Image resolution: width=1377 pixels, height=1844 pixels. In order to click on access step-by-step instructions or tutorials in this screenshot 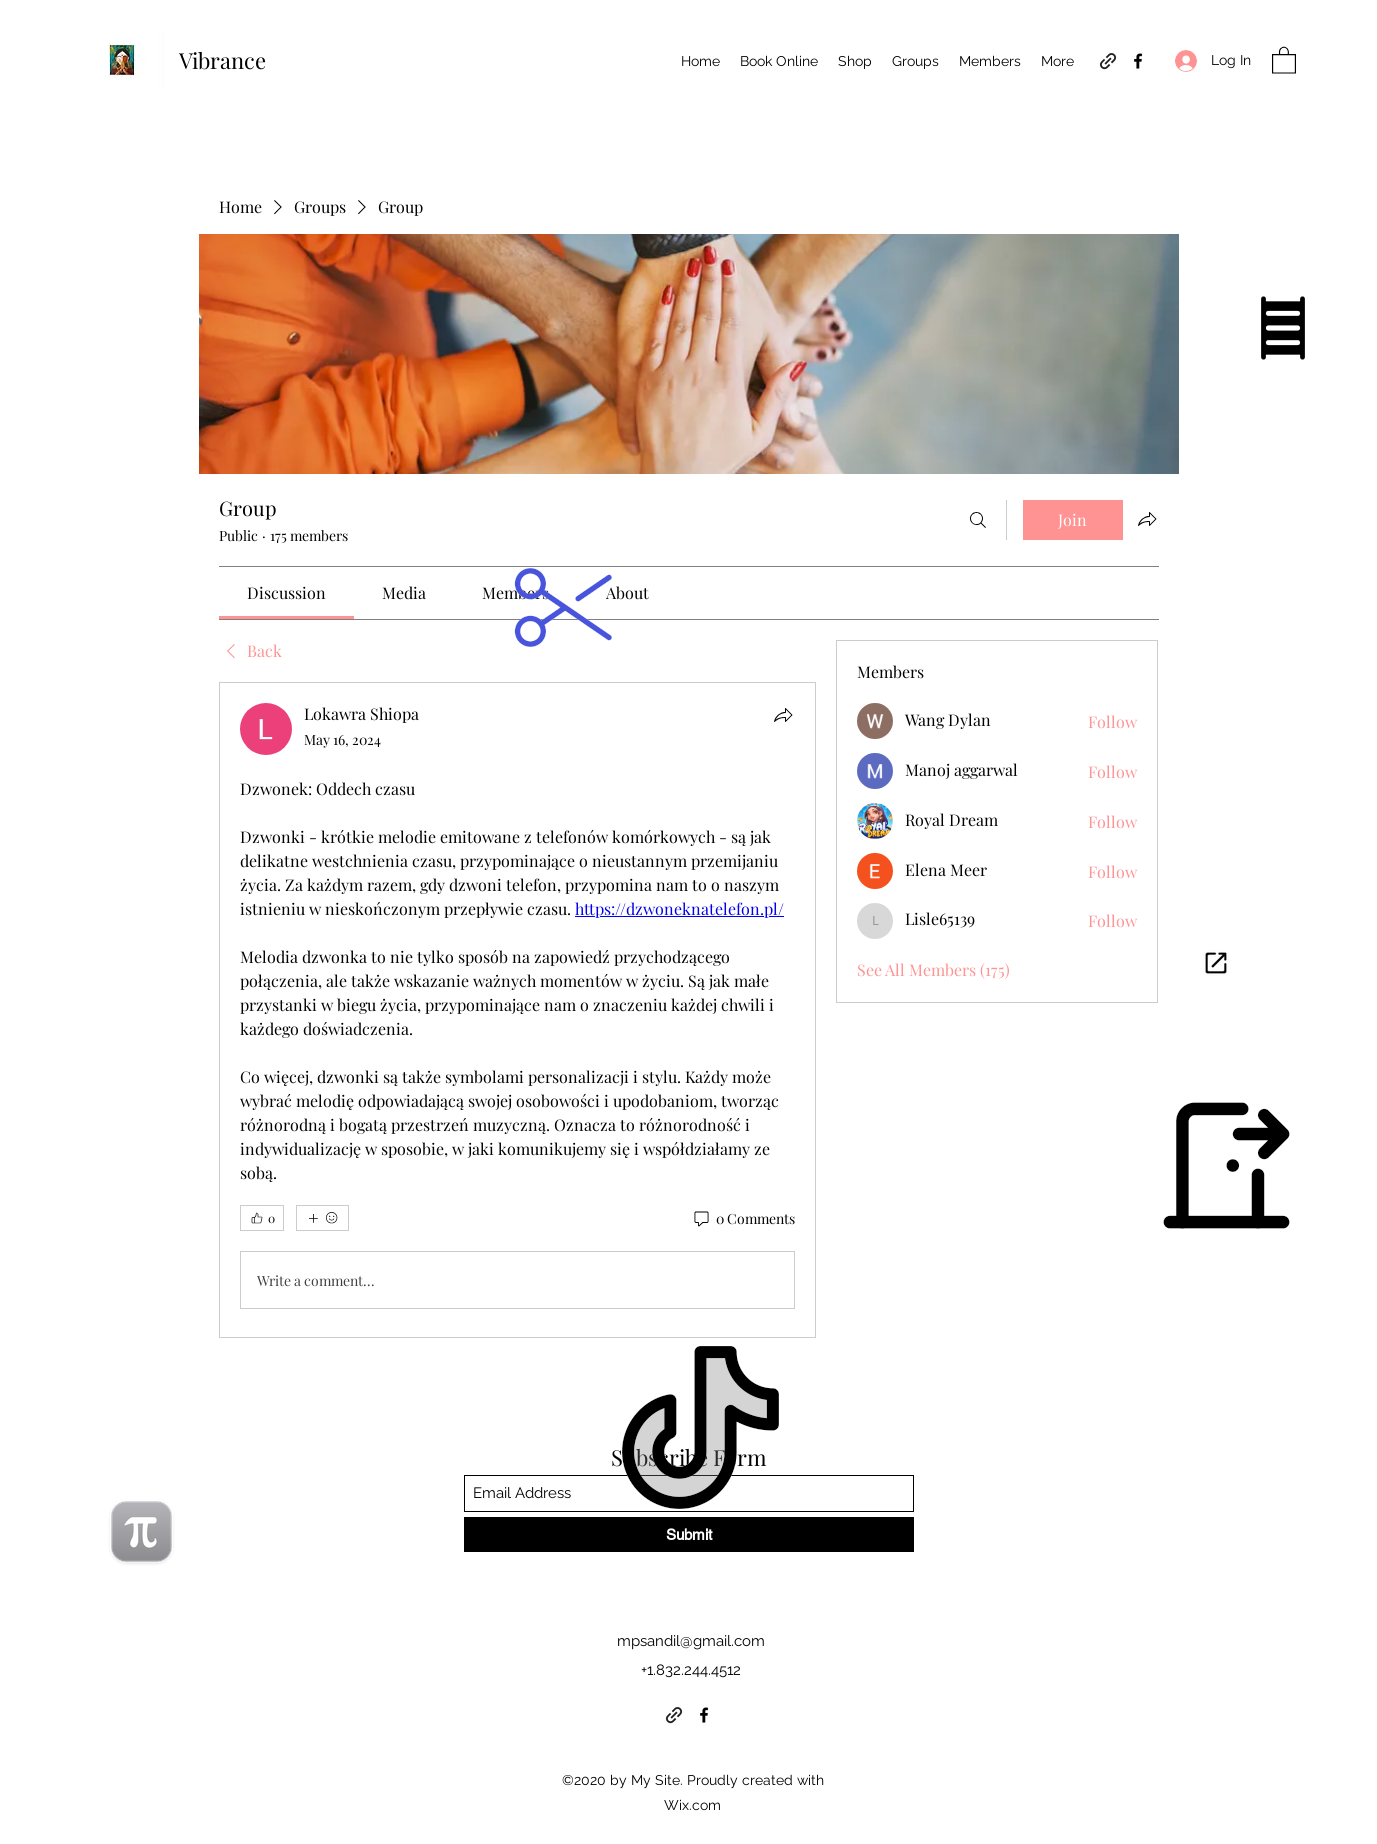, I will do `click(1283, 328)`.